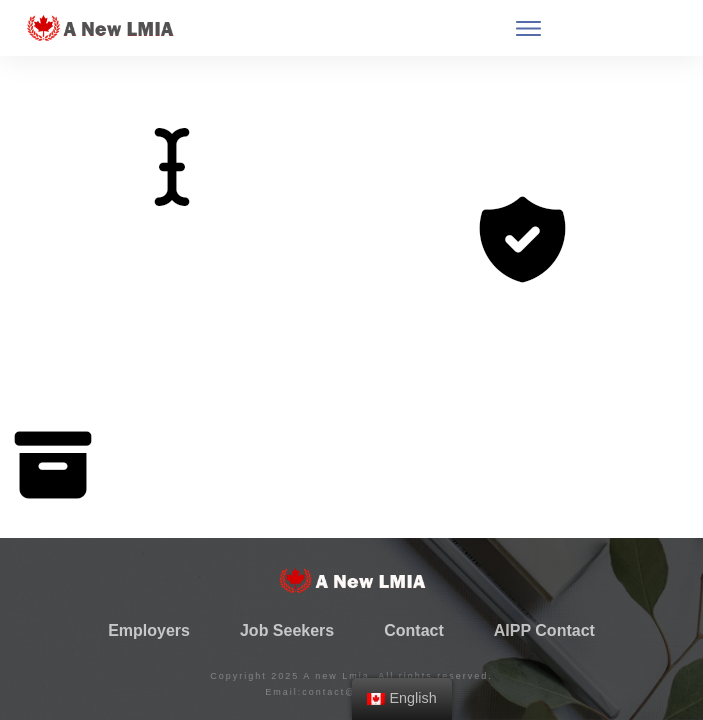 The width and height of the screenshot is (703, 720). Describe the element at coordinates (172, 167) in the screenshot. I see `text input field is active` at that location.